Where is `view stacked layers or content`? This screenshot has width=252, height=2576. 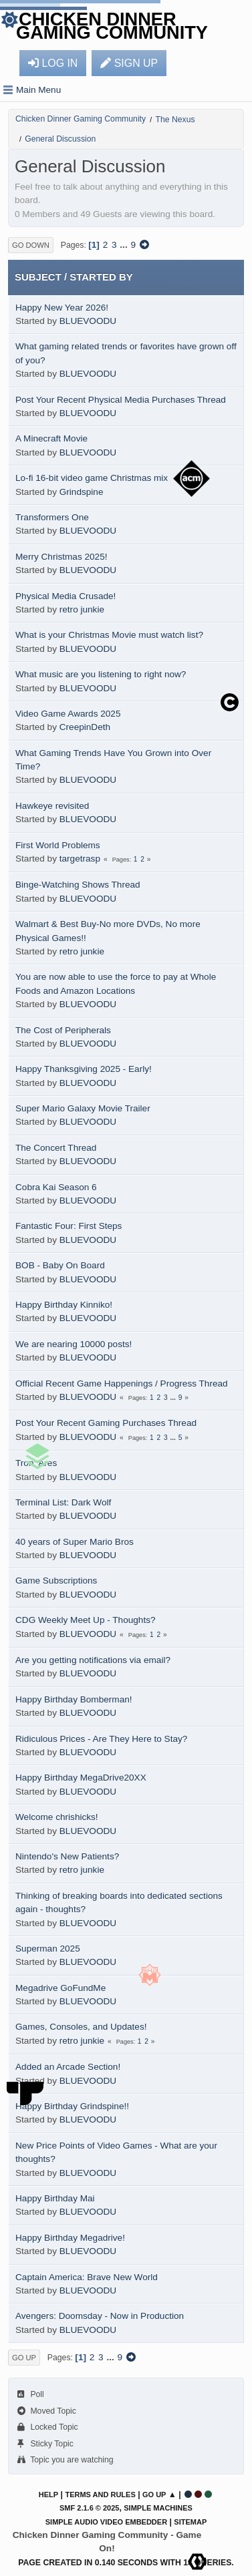
view stacked layers or content is located at coordinates (37, 1457).